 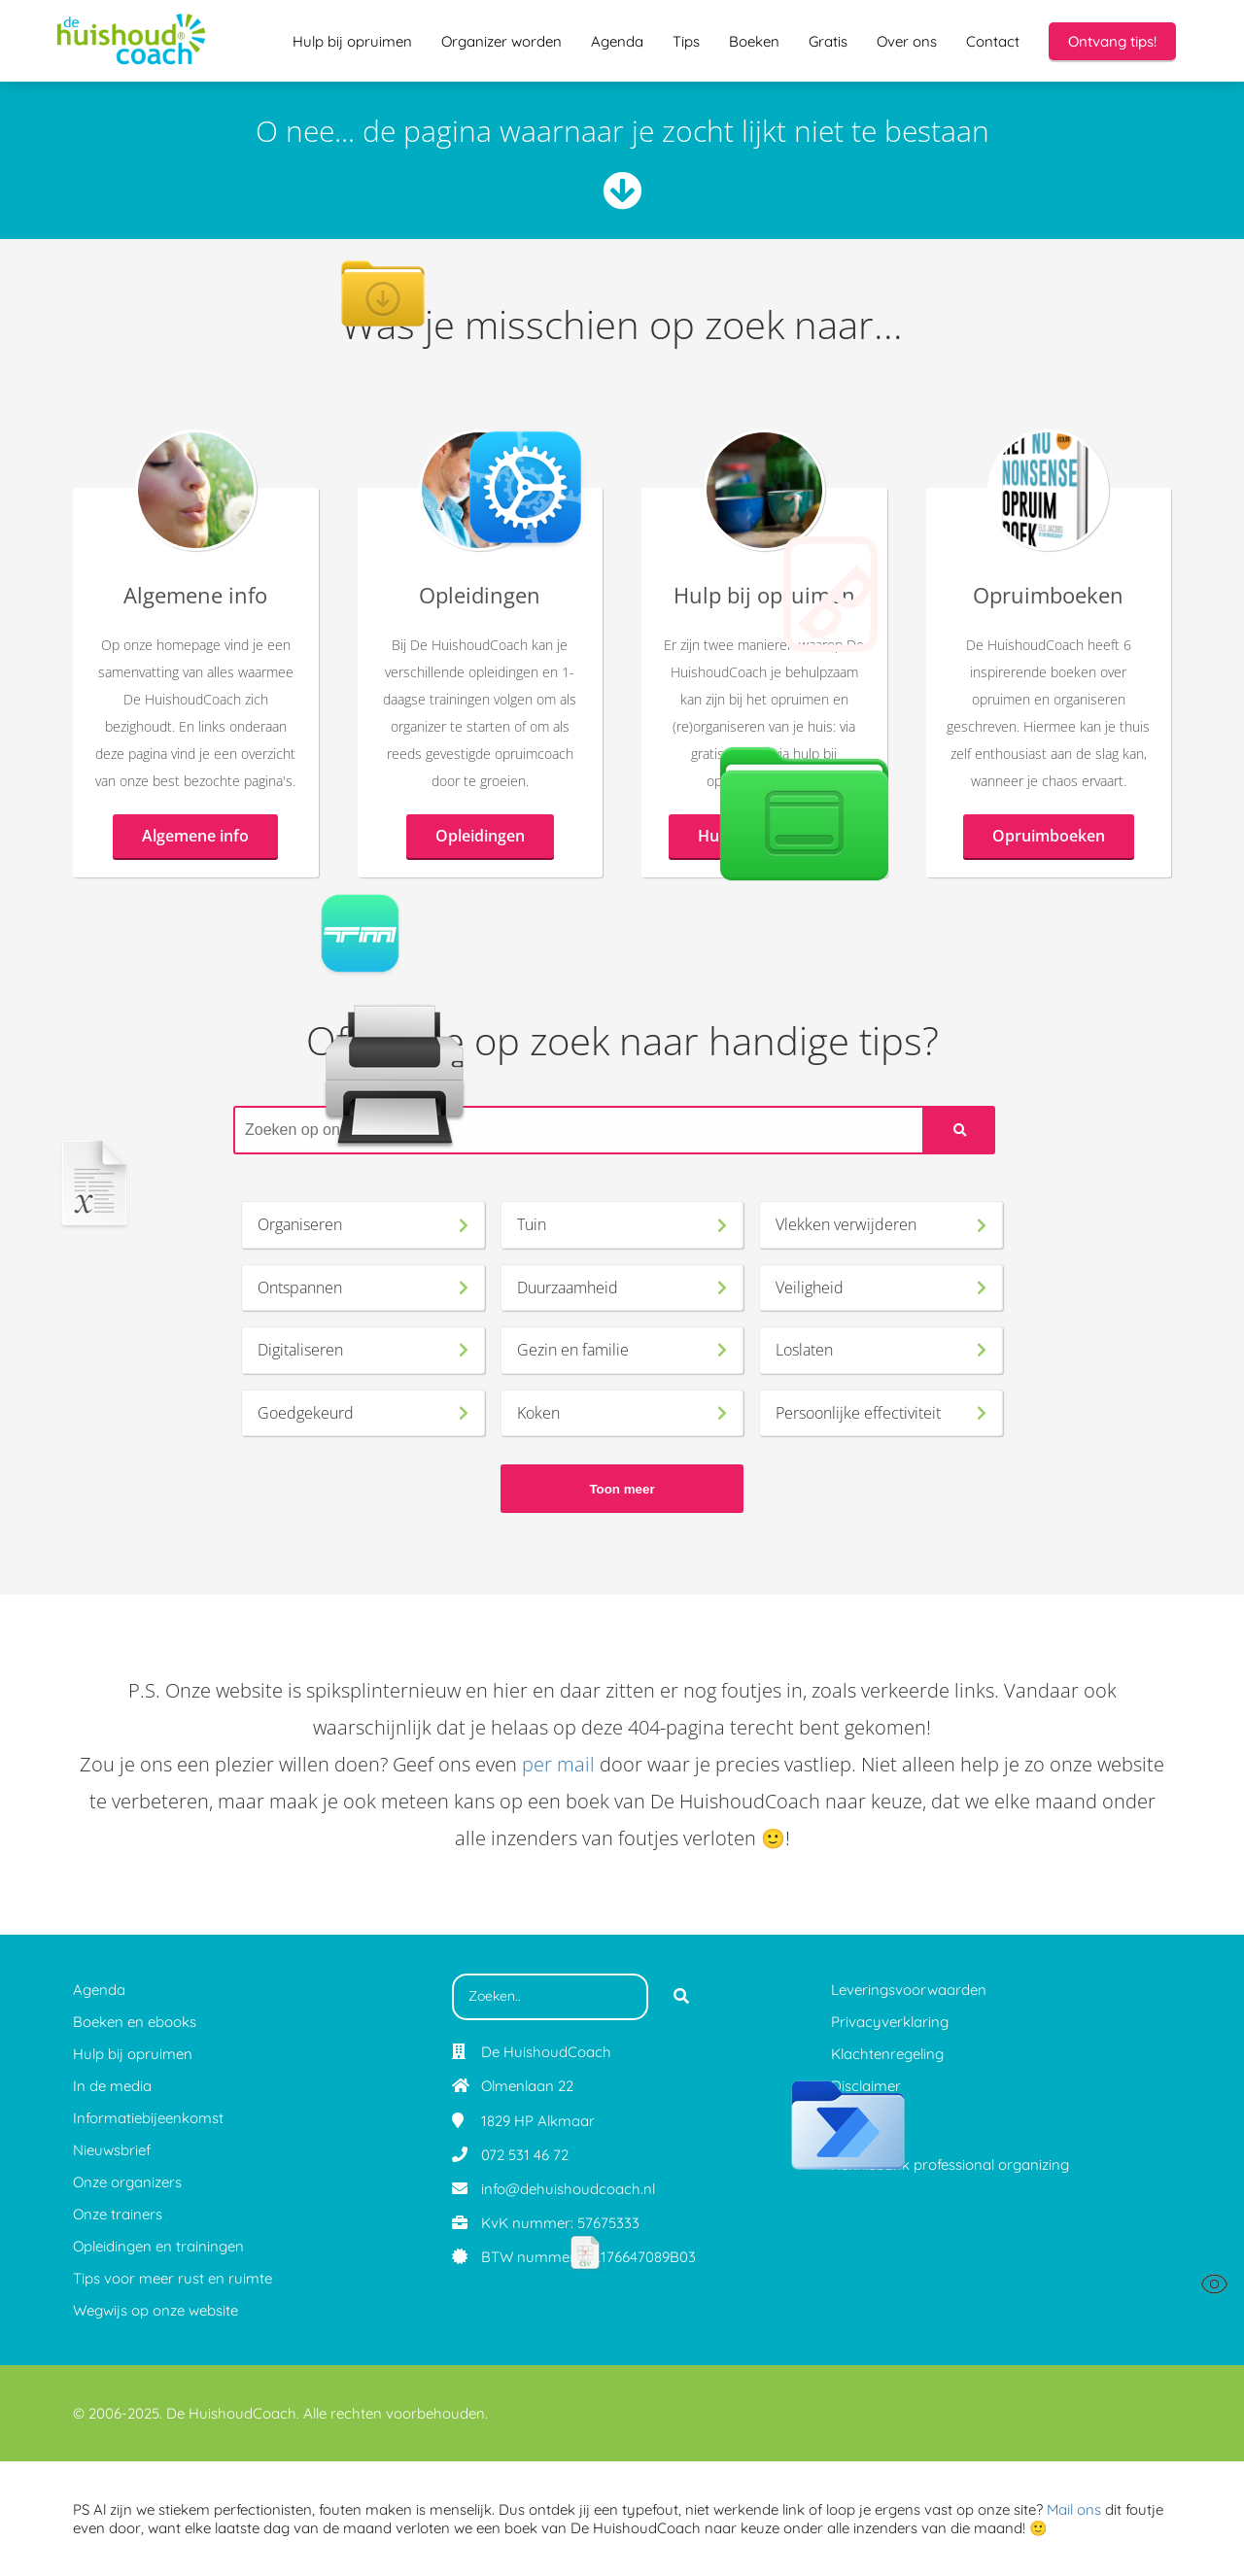 What do you see at coordinates (94, 1185) in the screenshot?
I see `xournal++ document file` at bounding box center [94, 1185].